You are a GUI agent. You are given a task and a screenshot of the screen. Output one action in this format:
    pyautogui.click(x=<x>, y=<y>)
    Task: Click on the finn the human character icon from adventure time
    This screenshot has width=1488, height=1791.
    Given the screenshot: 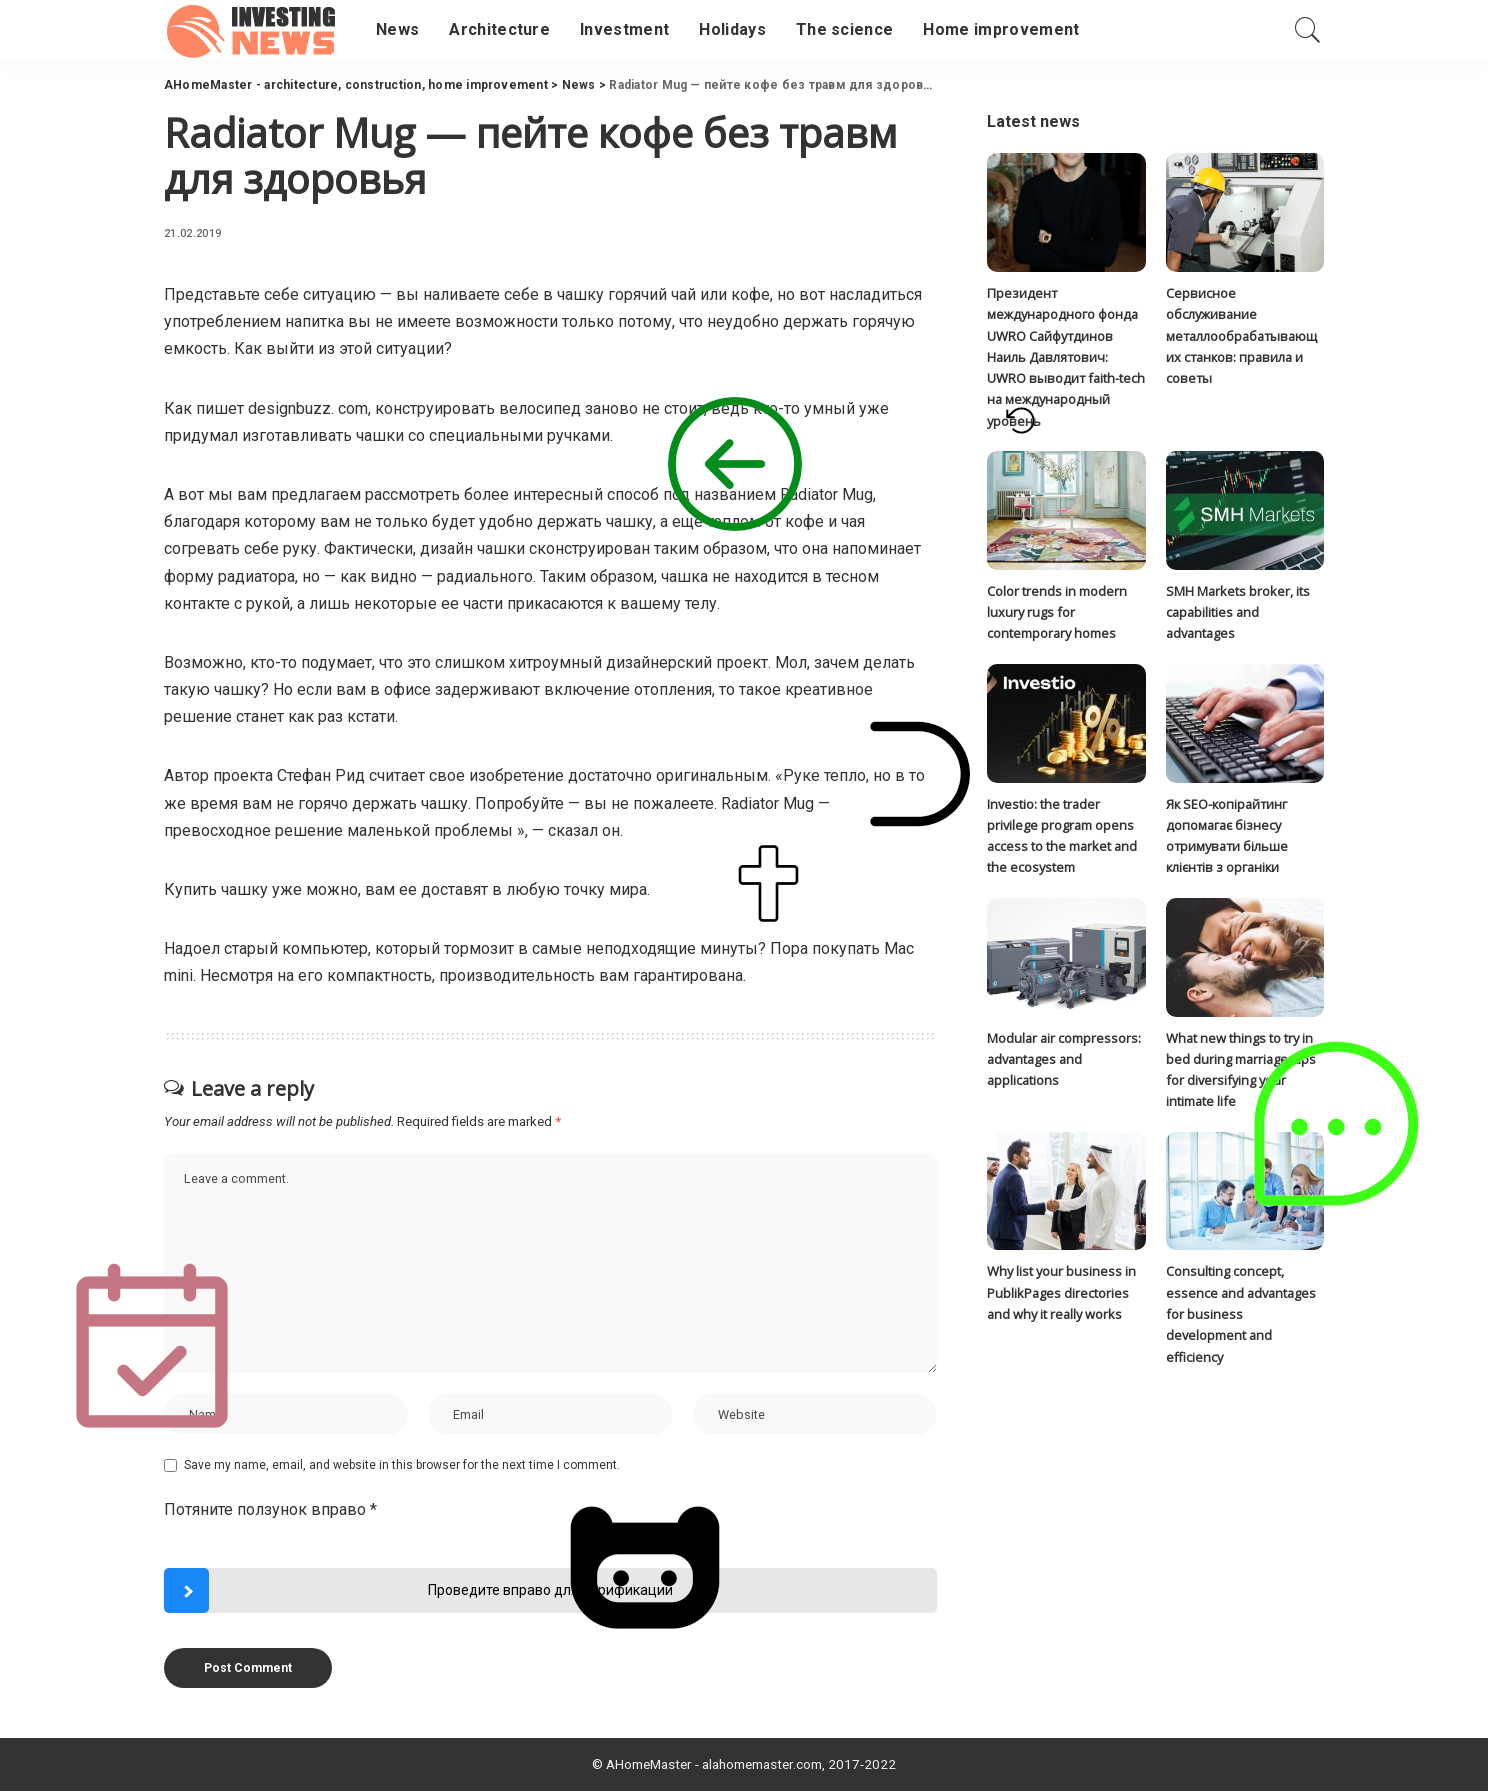 What is the action you would take?
    pyautogui.click(x=645, y=1565)
    